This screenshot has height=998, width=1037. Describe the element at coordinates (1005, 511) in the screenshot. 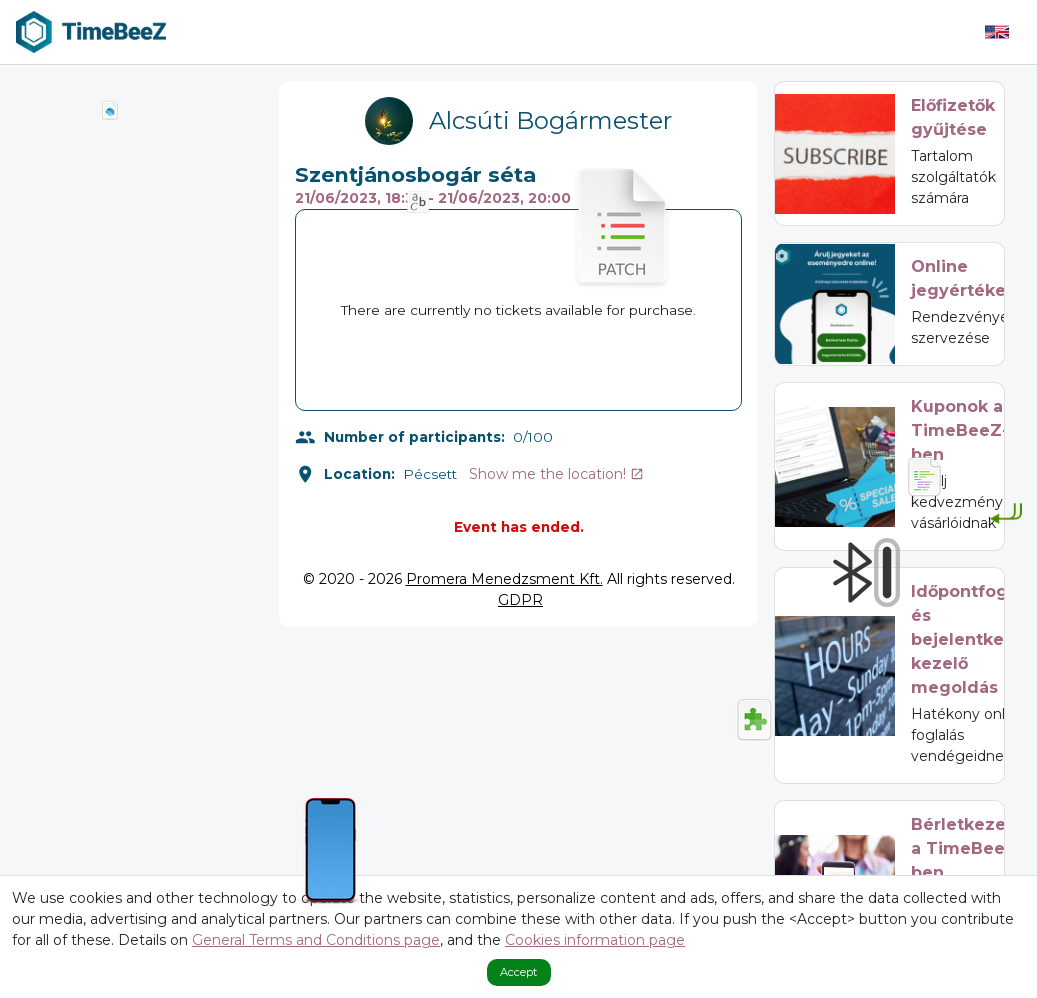

I see `reply to all recipients of an email` at that location.